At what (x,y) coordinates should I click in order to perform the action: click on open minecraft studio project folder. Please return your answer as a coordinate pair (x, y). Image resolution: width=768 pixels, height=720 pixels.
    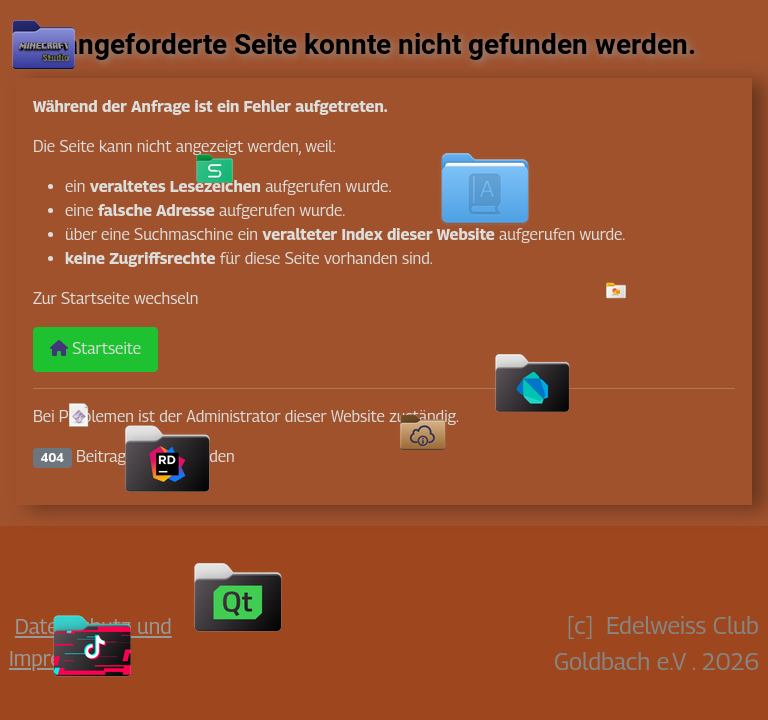
    Looking at the image, I should click on (43, 46).